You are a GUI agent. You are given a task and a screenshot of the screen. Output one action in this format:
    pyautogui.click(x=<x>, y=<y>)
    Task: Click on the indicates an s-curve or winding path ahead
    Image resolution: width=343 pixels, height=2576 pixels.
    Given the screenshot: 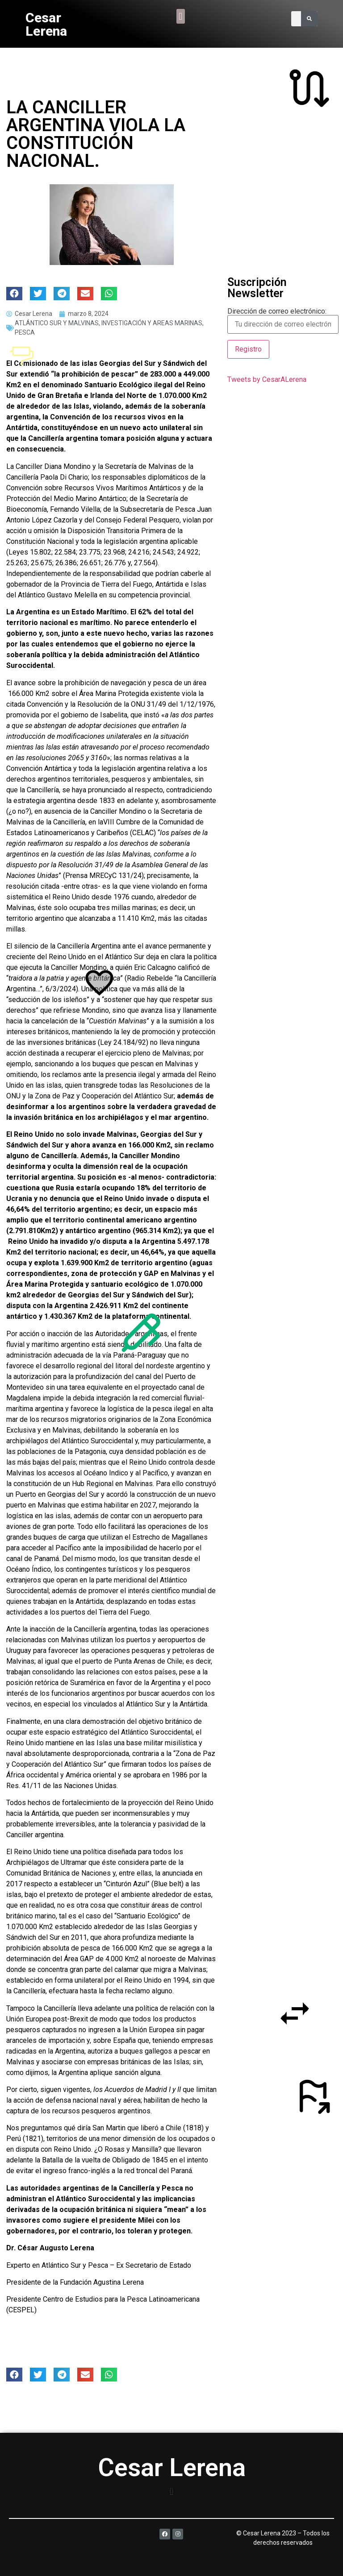 What is the action you would take?
    pyautogui.click(x=308, y=88)
    